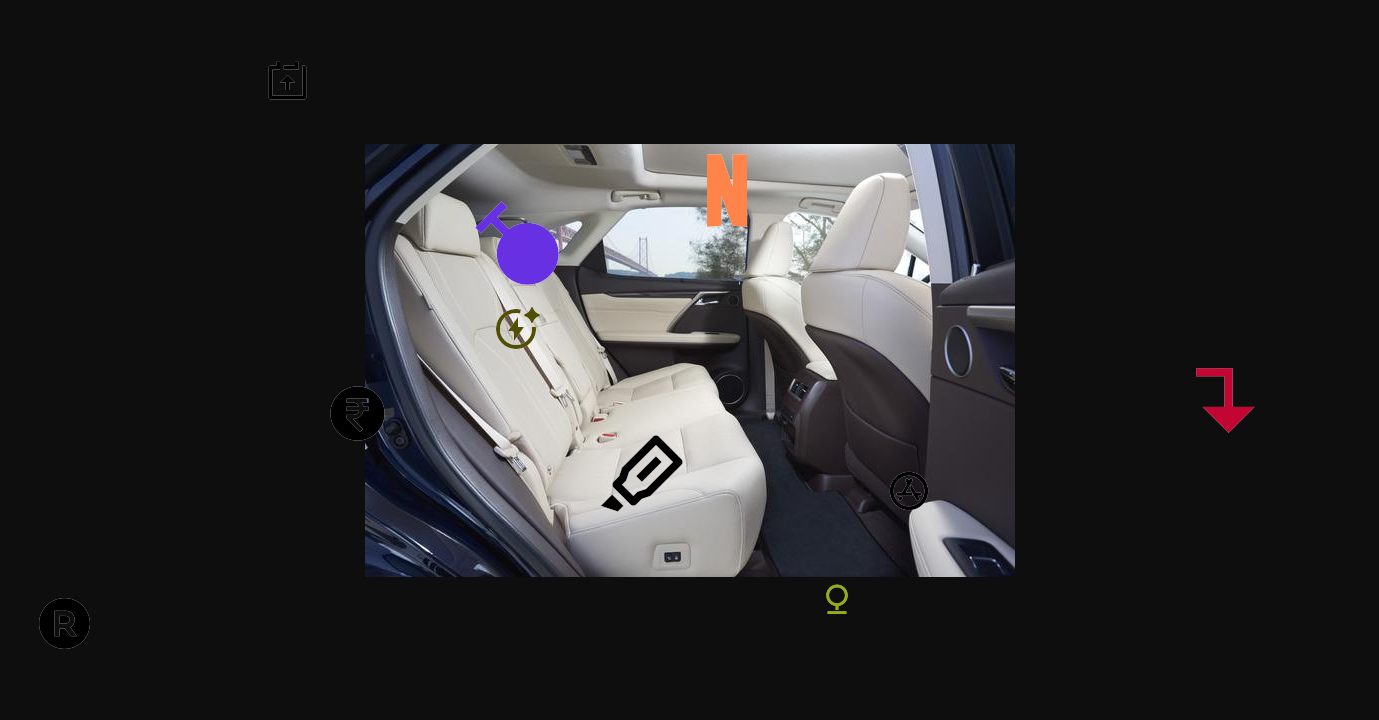 Image resolution: width=1379 pixels, height=720 pixels. I want to click on view balance in Indian rupees, so click(357, 413).